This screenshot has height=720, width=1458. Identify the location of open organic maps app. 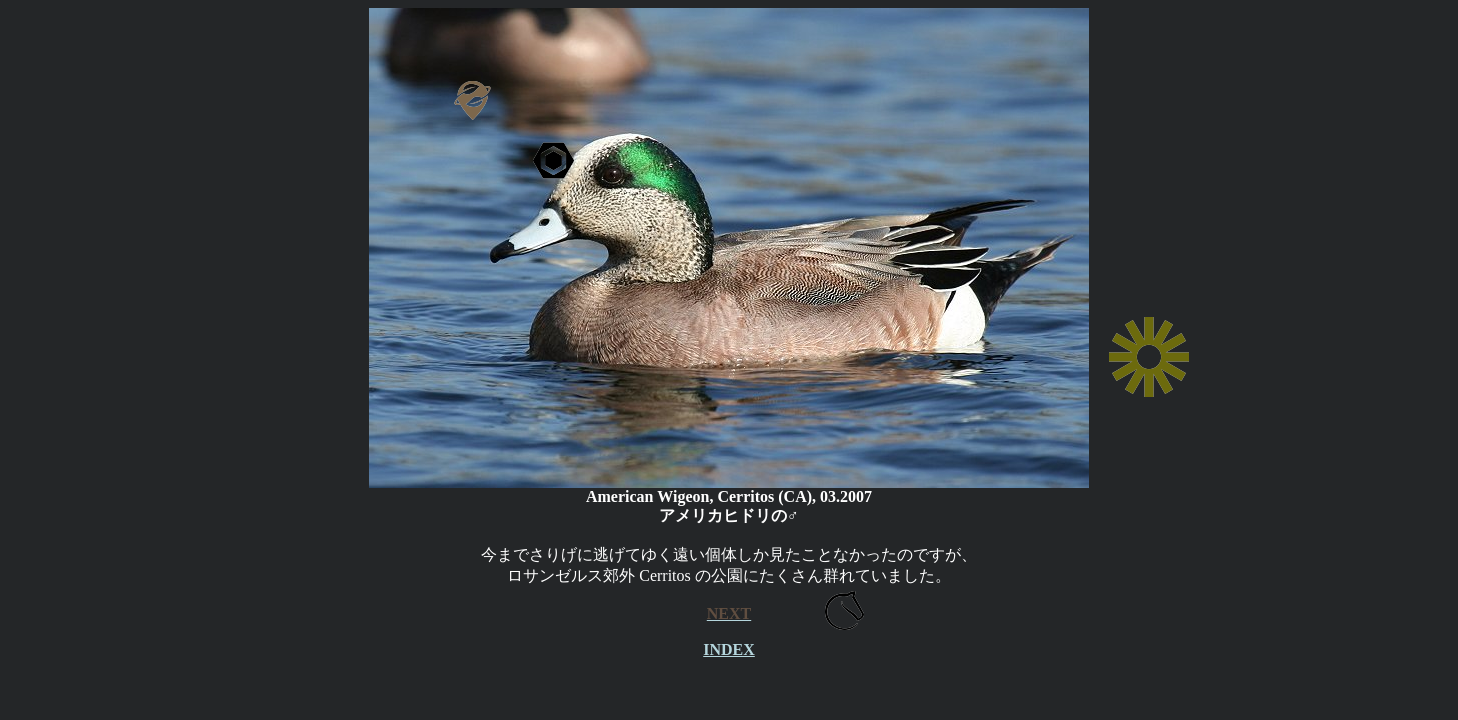
(472, 100).